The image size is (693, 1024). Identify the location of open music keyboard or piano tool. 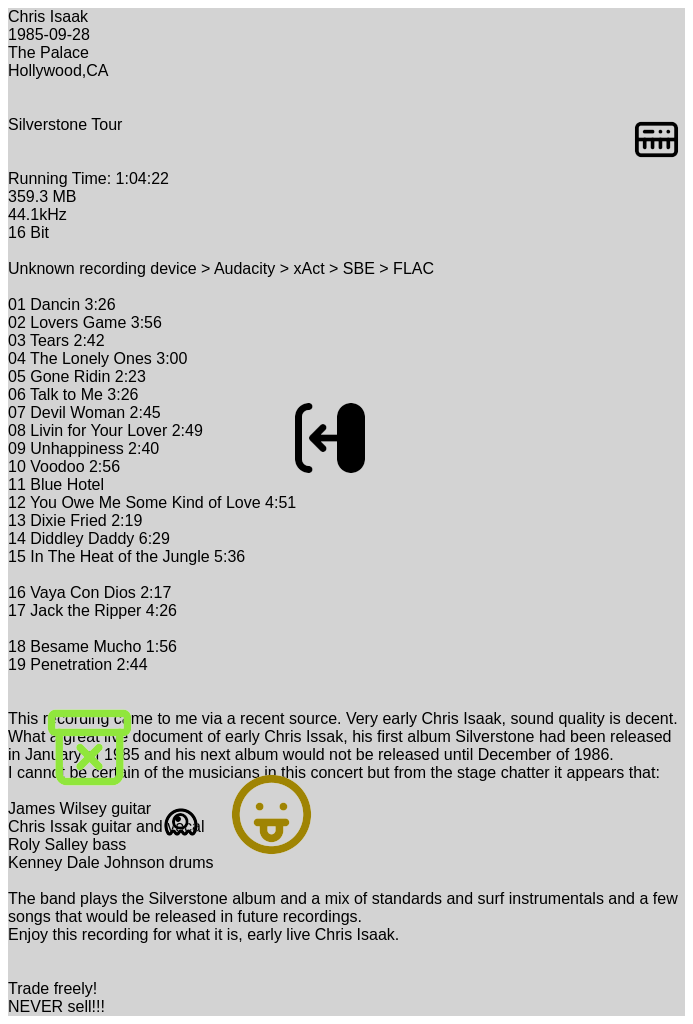
(656, 139).